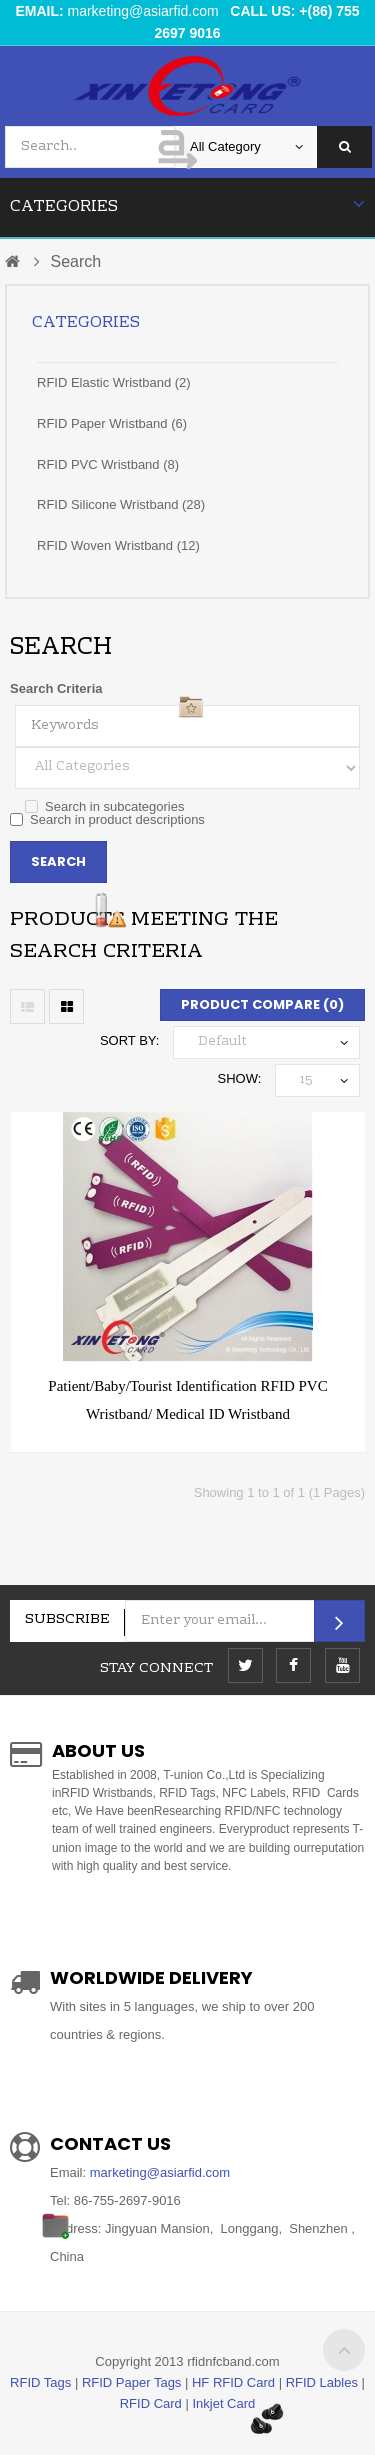 Image resolution: width=375 pixels, height=2455 pixels. What do you see at coordinates (109, 910) in the screenshot?
I see `indicates low battery warning` at bounding box center [109, 910].